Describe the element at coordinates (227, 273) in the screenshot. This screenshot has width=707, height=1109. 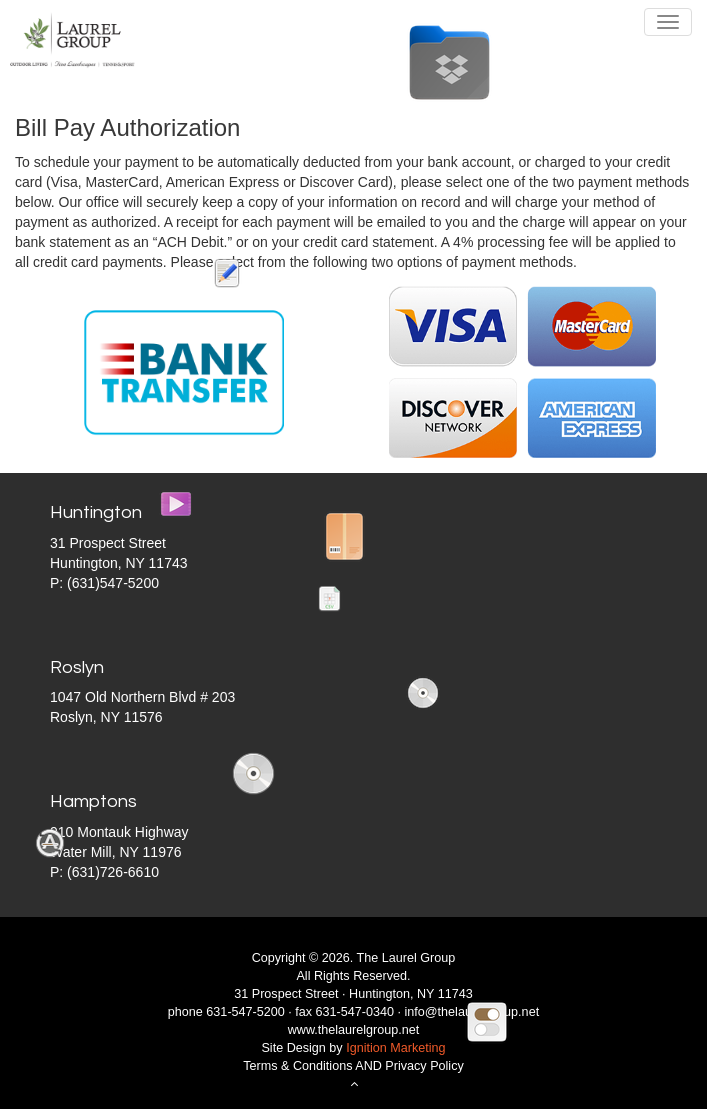
I see `open text editor application` at that location.